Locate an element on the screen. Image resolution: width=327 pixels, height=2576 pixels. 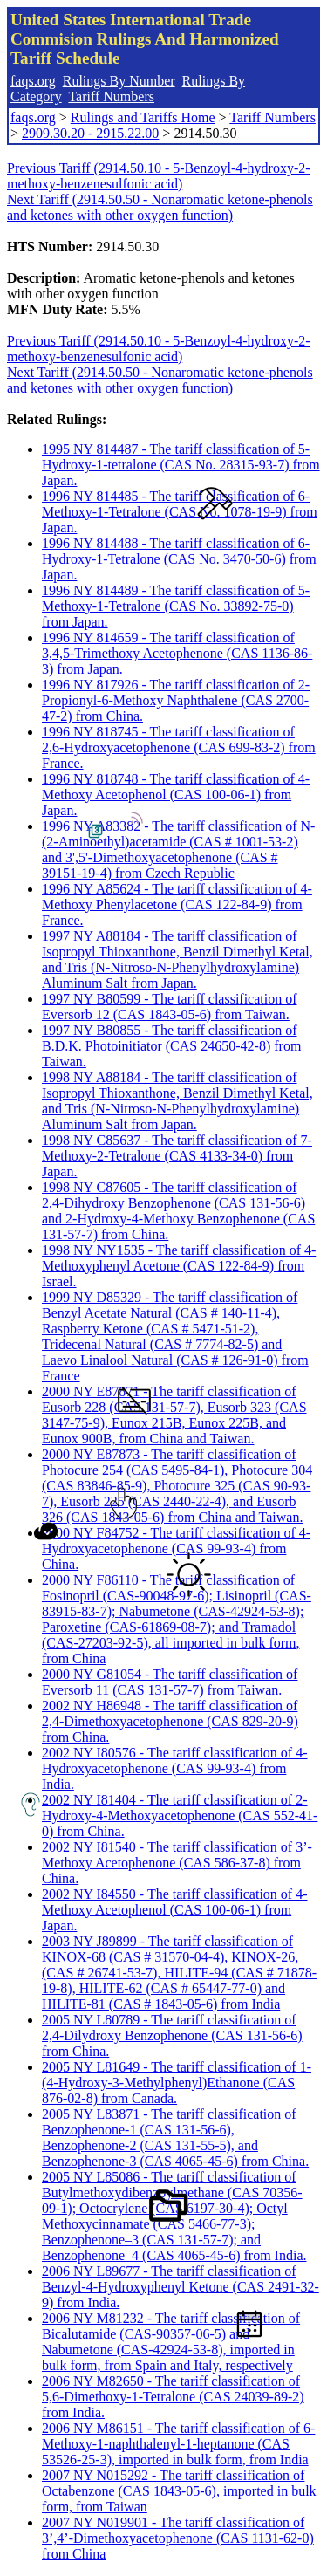
disable subtitles or closed captions is located at coordinates (134, 1401).